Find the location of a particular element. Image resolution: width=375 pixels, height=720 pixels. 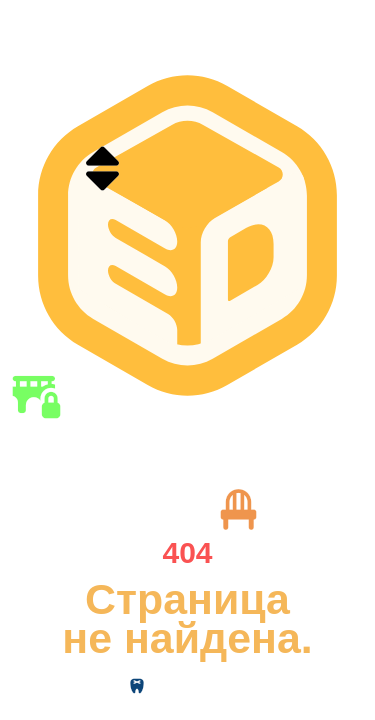

select seating furniture option is located at coordinates (238, 509).